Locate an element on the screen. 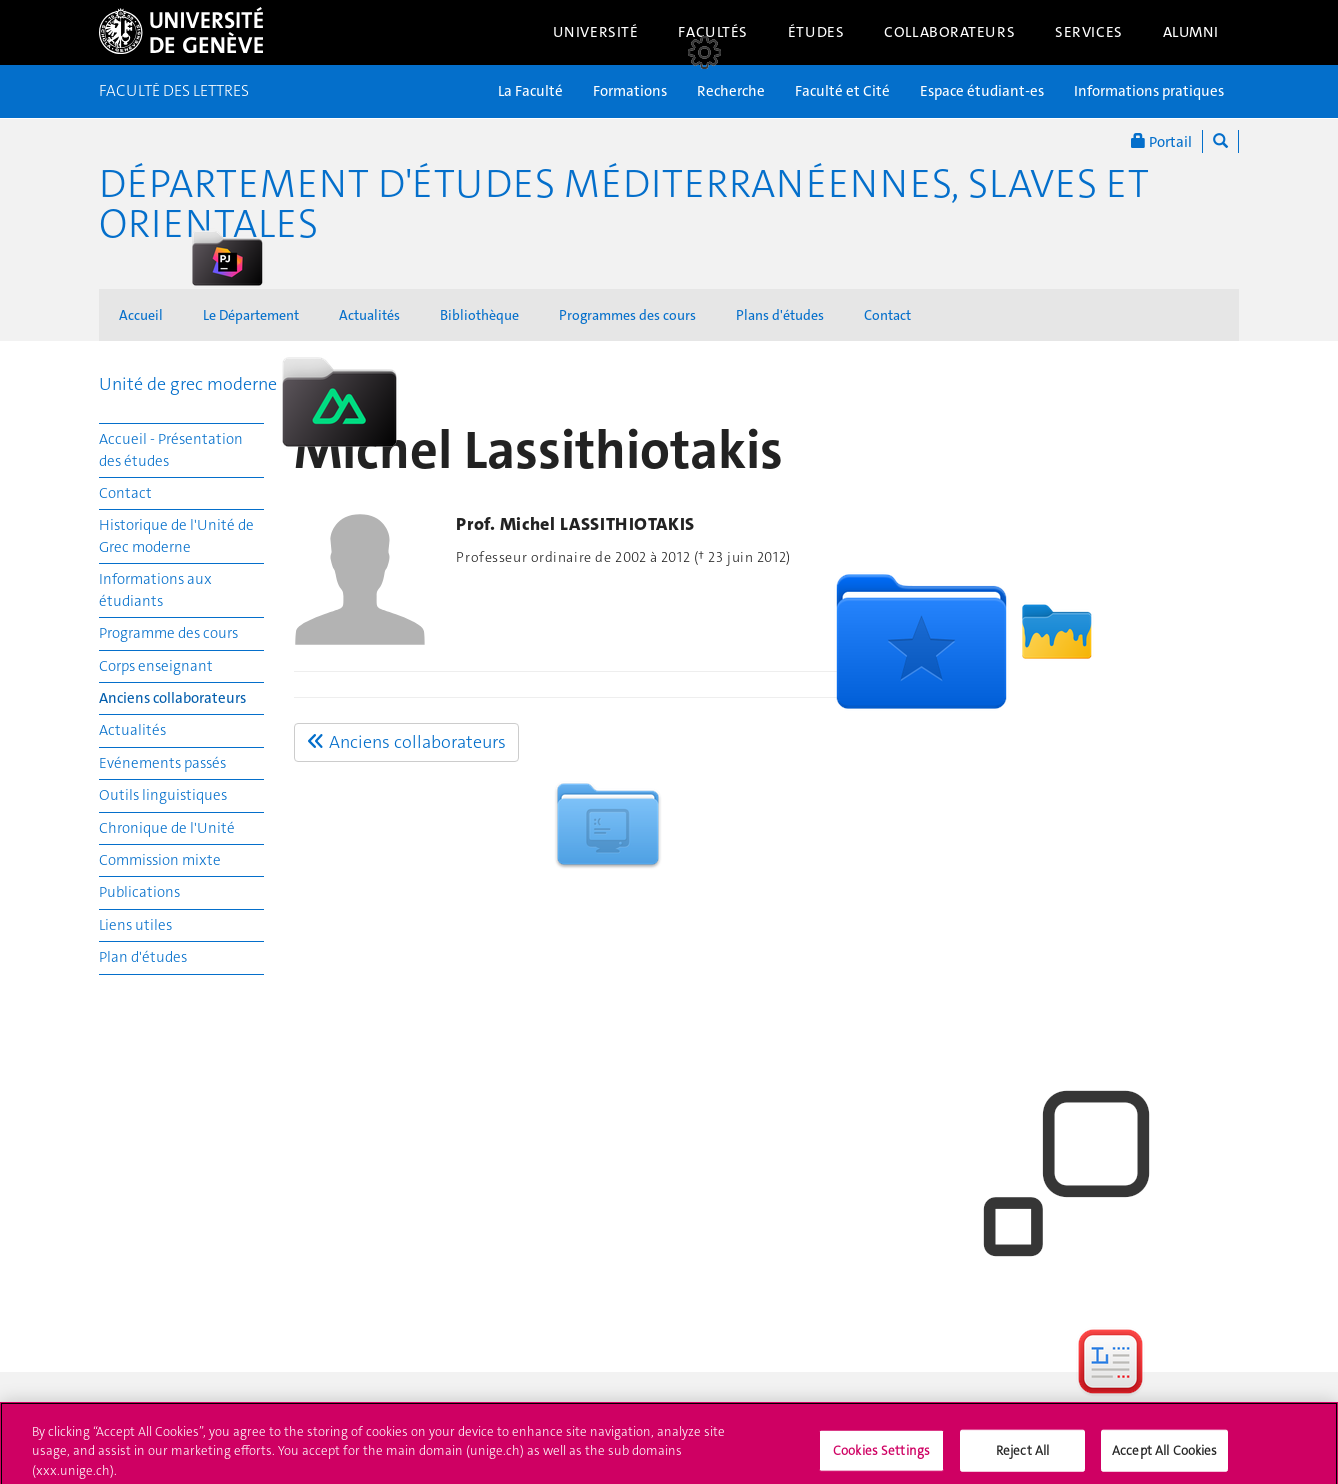  open PC or windows computer folder is located at coordinates (608, 824).